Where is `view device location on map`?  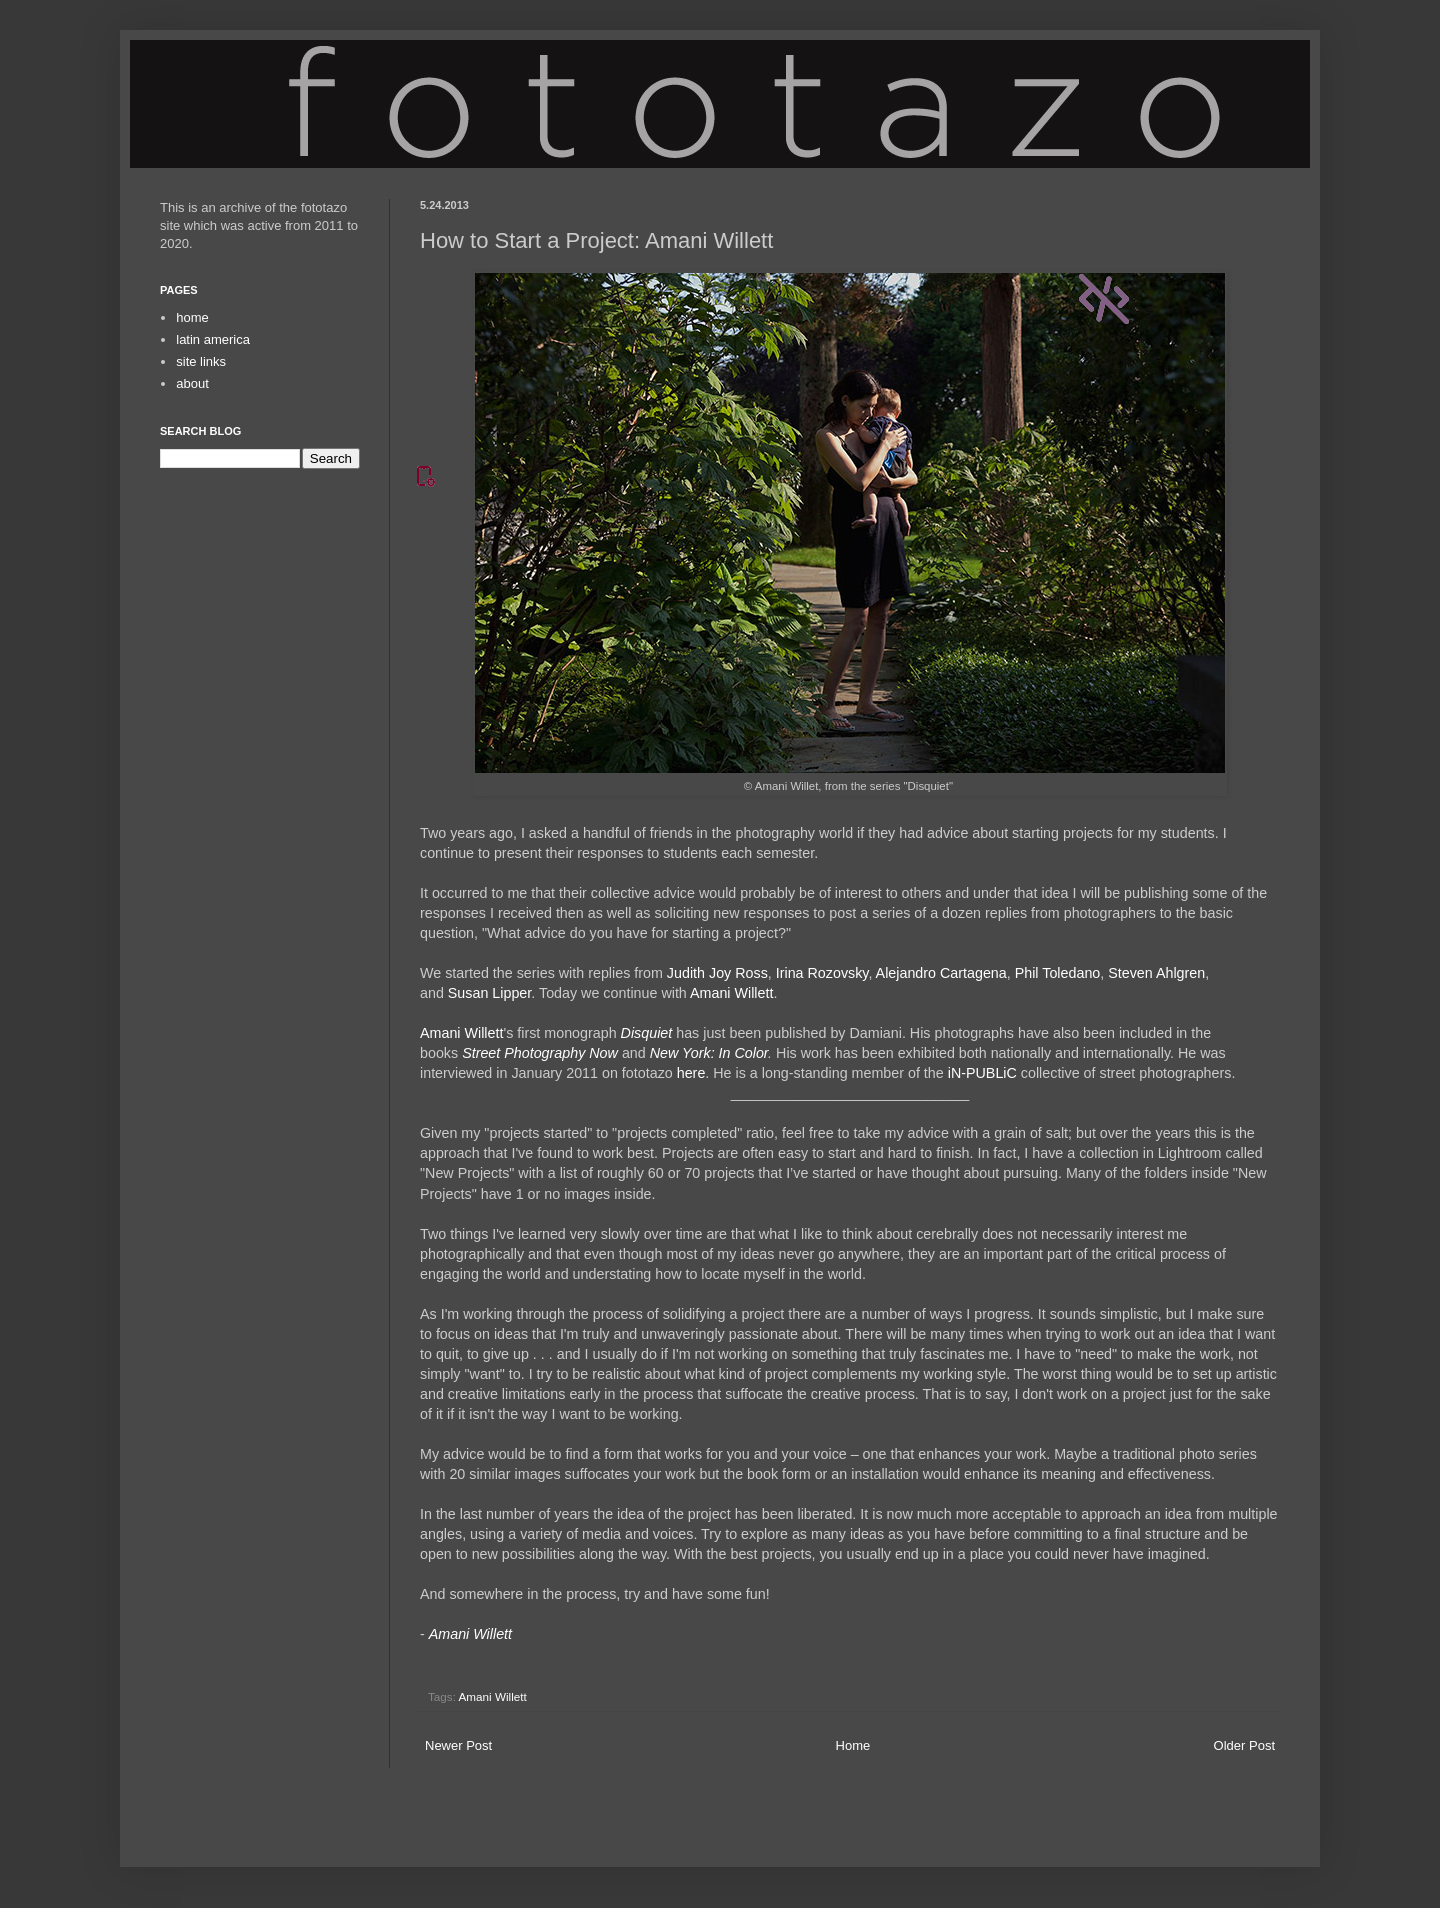 view device location on map is located at coordinates (424, 476).